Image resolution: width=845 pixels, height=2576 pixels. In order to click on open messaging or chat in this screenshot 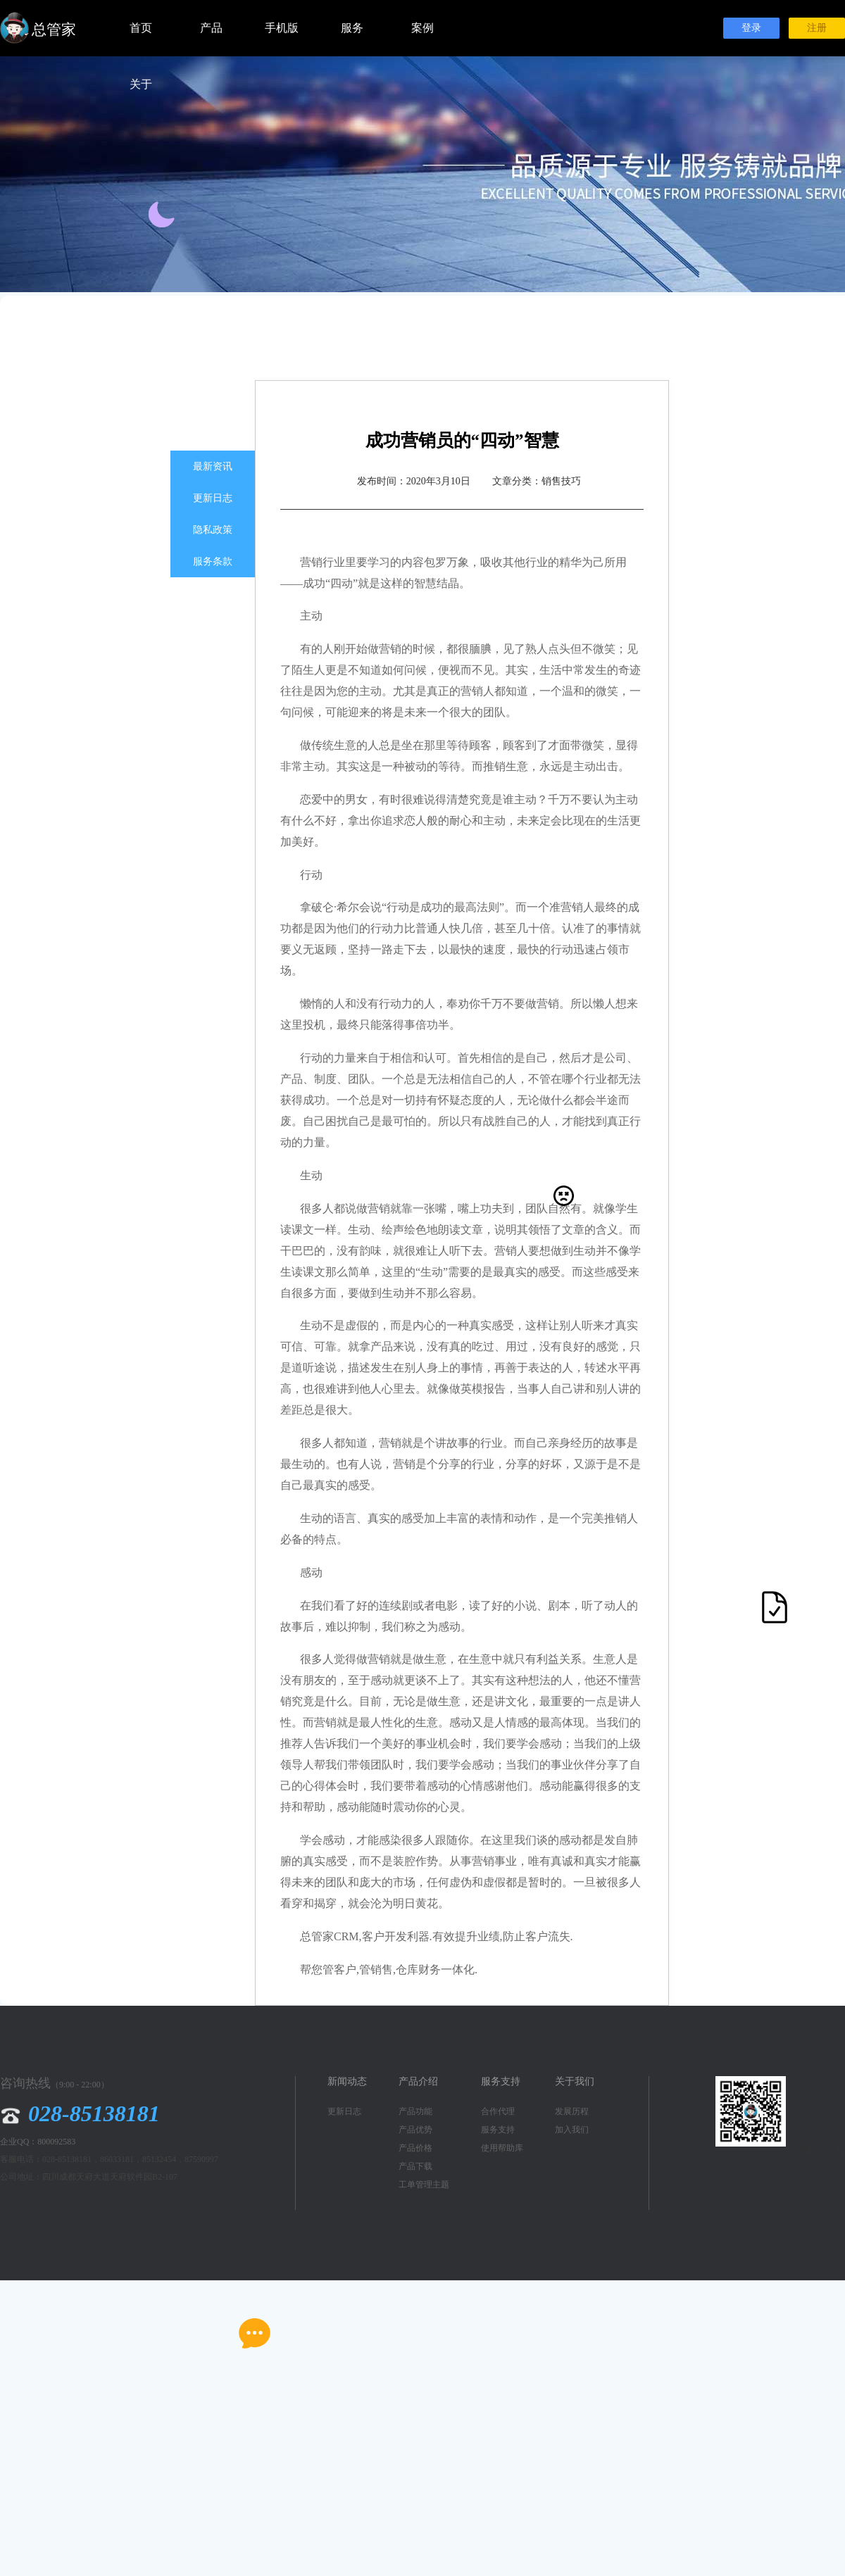, I will do `click(254, 2332)`.